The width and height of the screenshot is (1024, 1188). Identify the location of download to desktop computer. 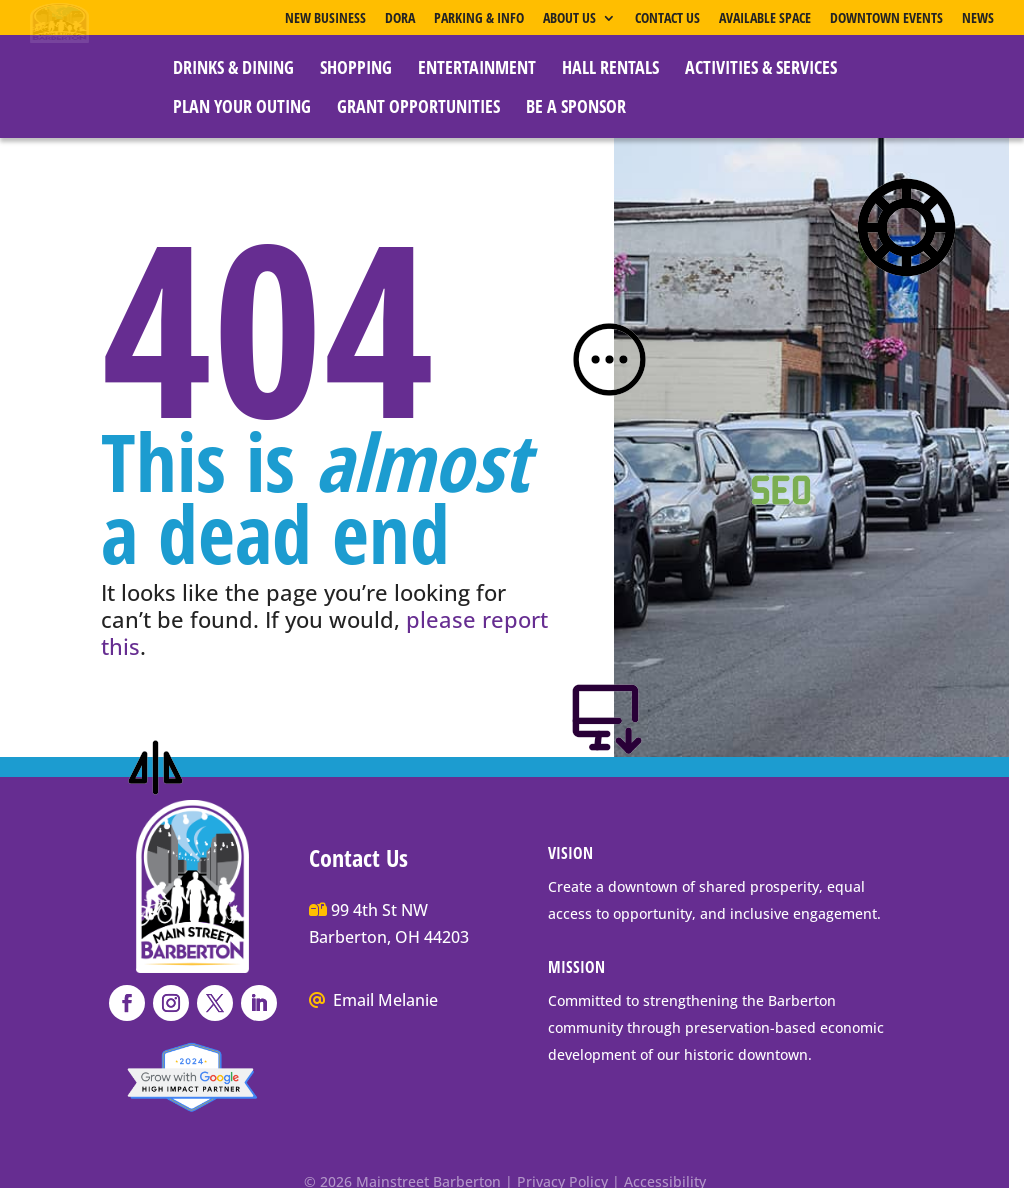
(605, 717).